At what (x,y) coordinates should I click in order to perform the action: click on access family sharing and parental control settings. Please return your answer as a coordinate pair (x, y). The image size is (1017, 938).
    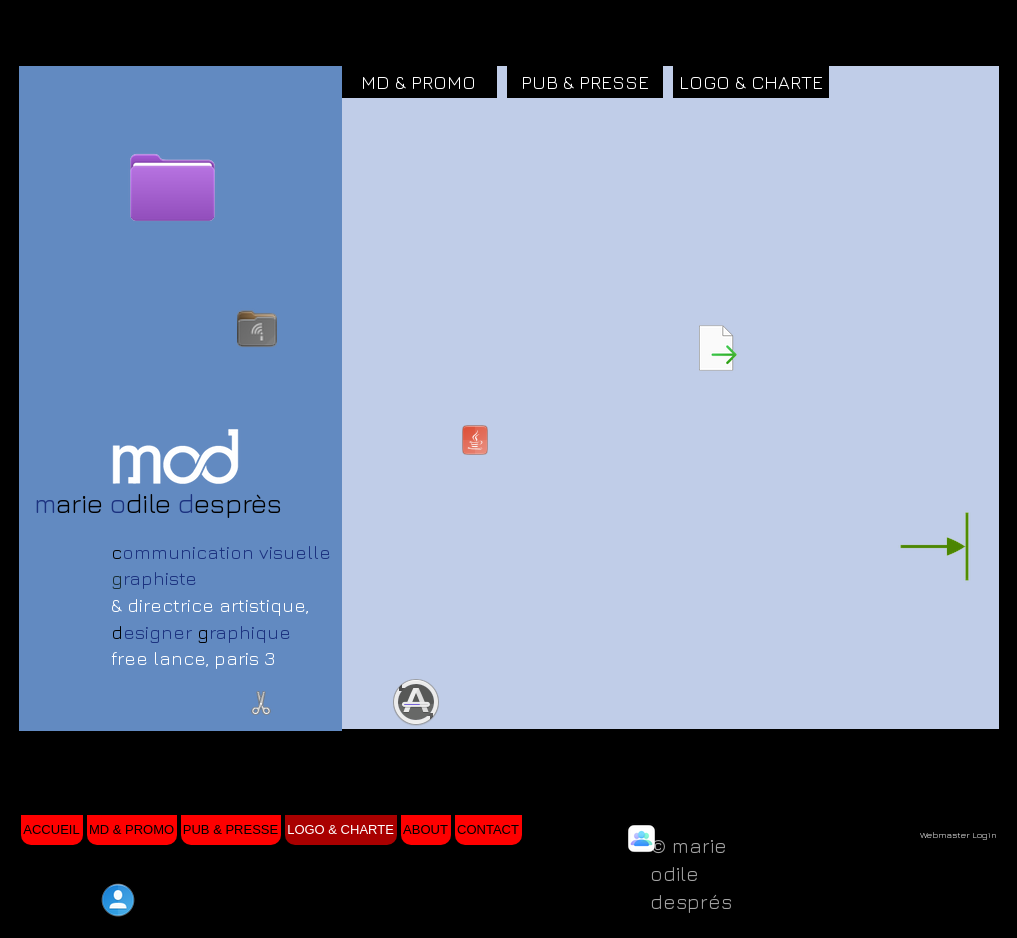
    Looking at the image, I should click on (641, 838).